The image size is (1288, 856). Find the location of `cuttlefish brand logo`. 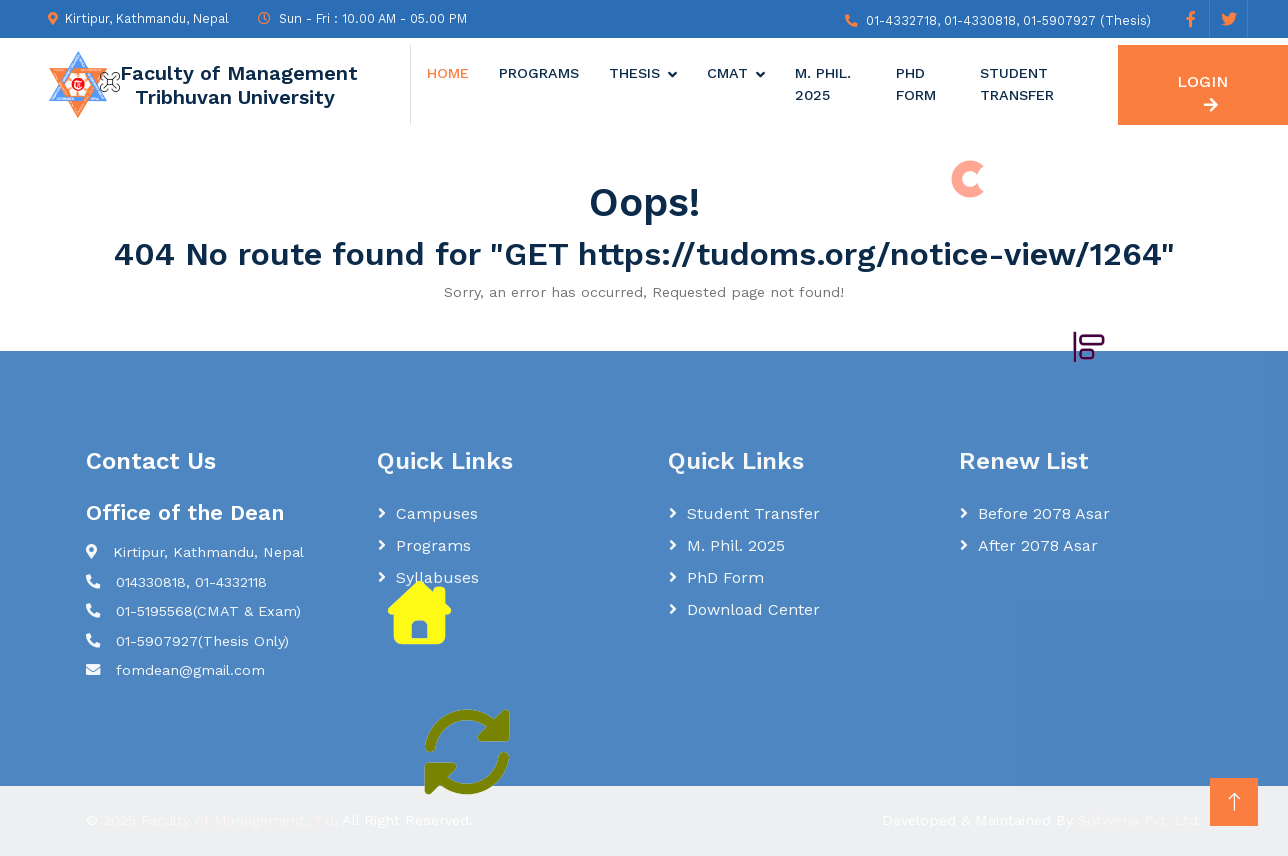

cuttlefish brand logo is located at coordinates (968, 179).